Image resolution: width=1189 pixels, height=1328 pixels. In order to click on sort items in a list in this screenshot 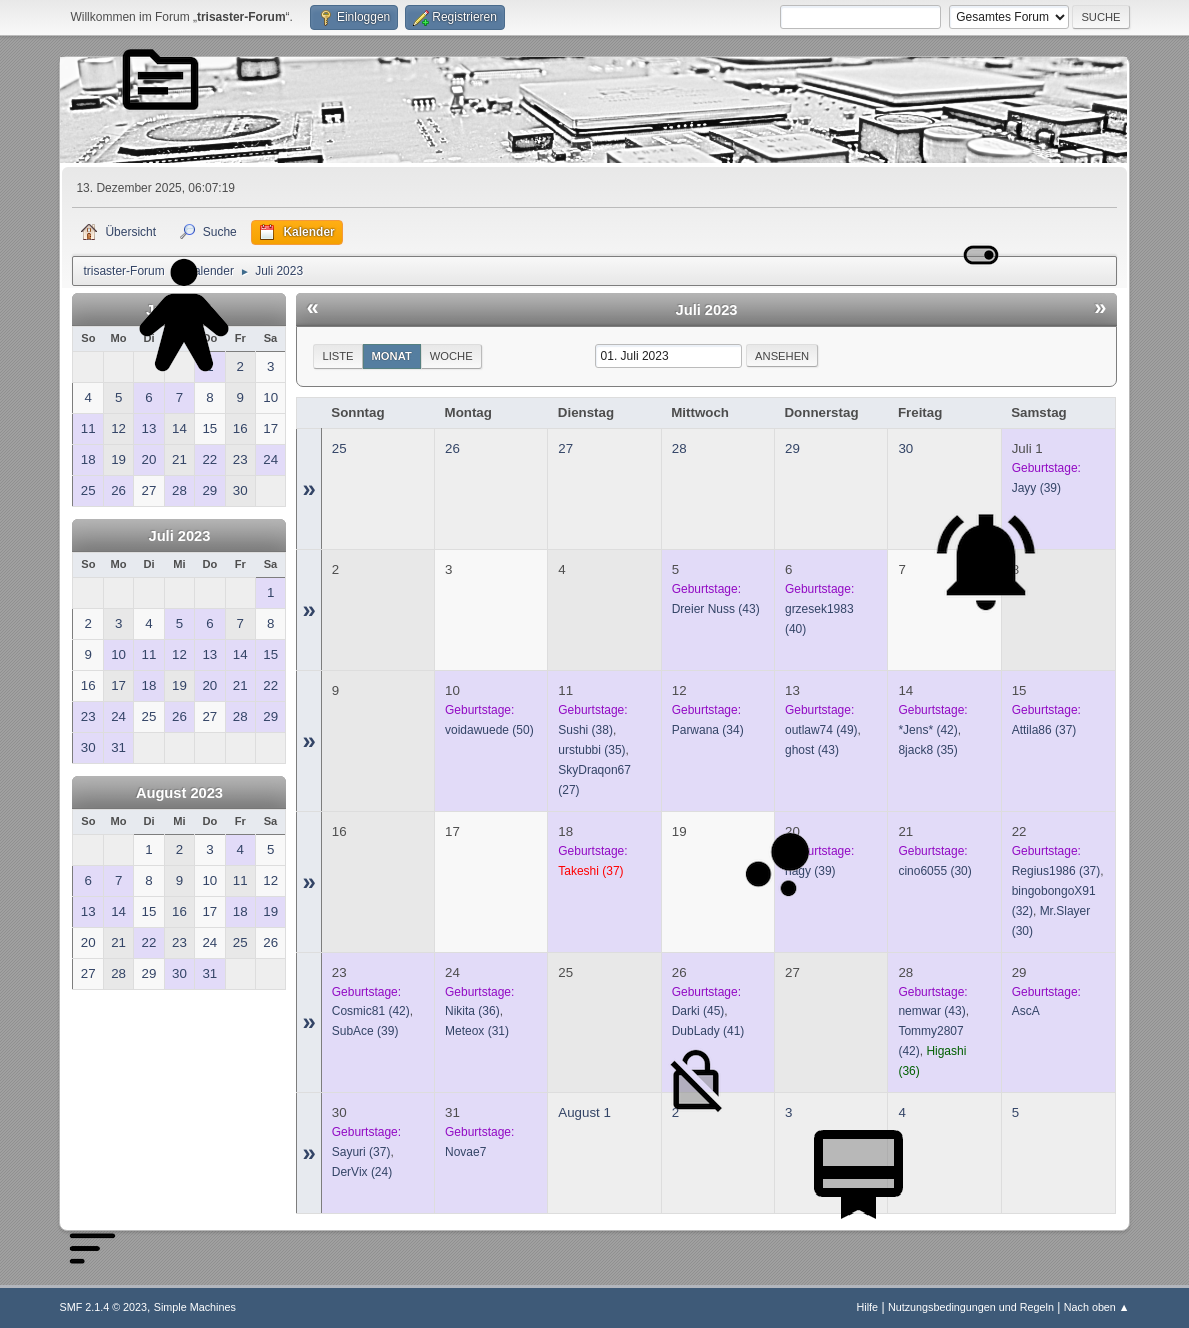, I will do `click(92, 1248)`.